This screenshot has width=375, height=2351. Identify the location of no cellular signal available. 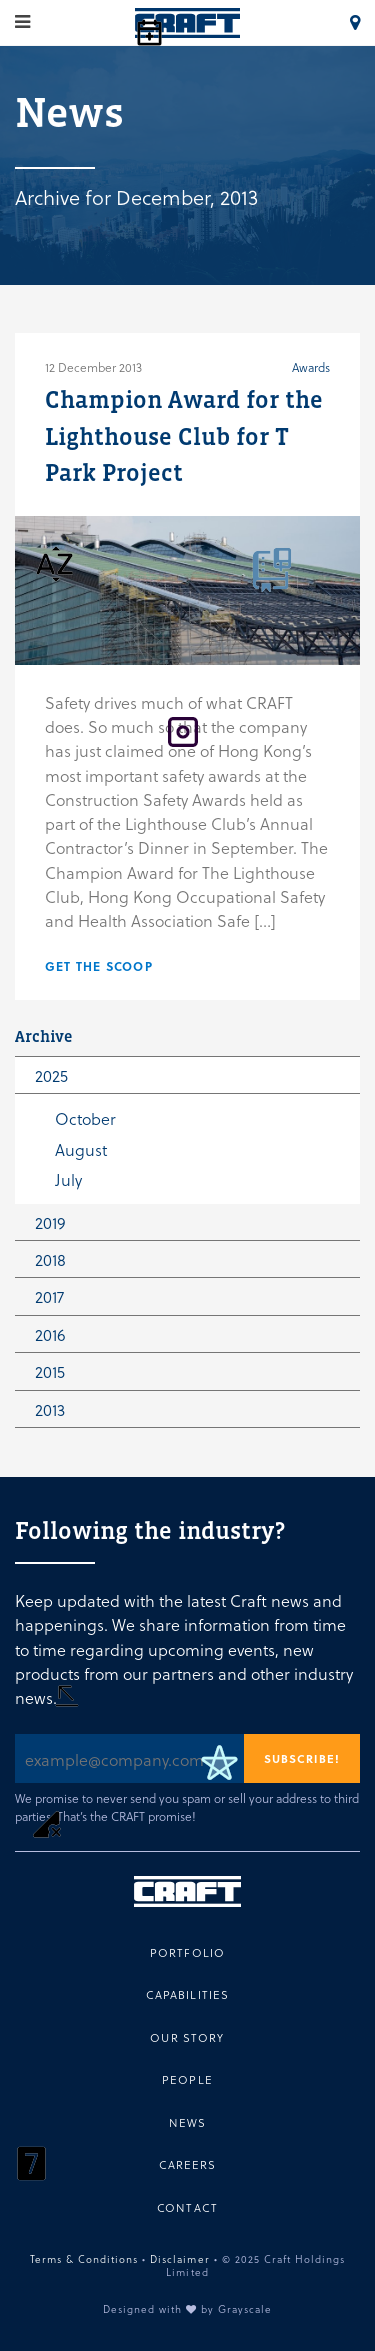
(48, 1825).